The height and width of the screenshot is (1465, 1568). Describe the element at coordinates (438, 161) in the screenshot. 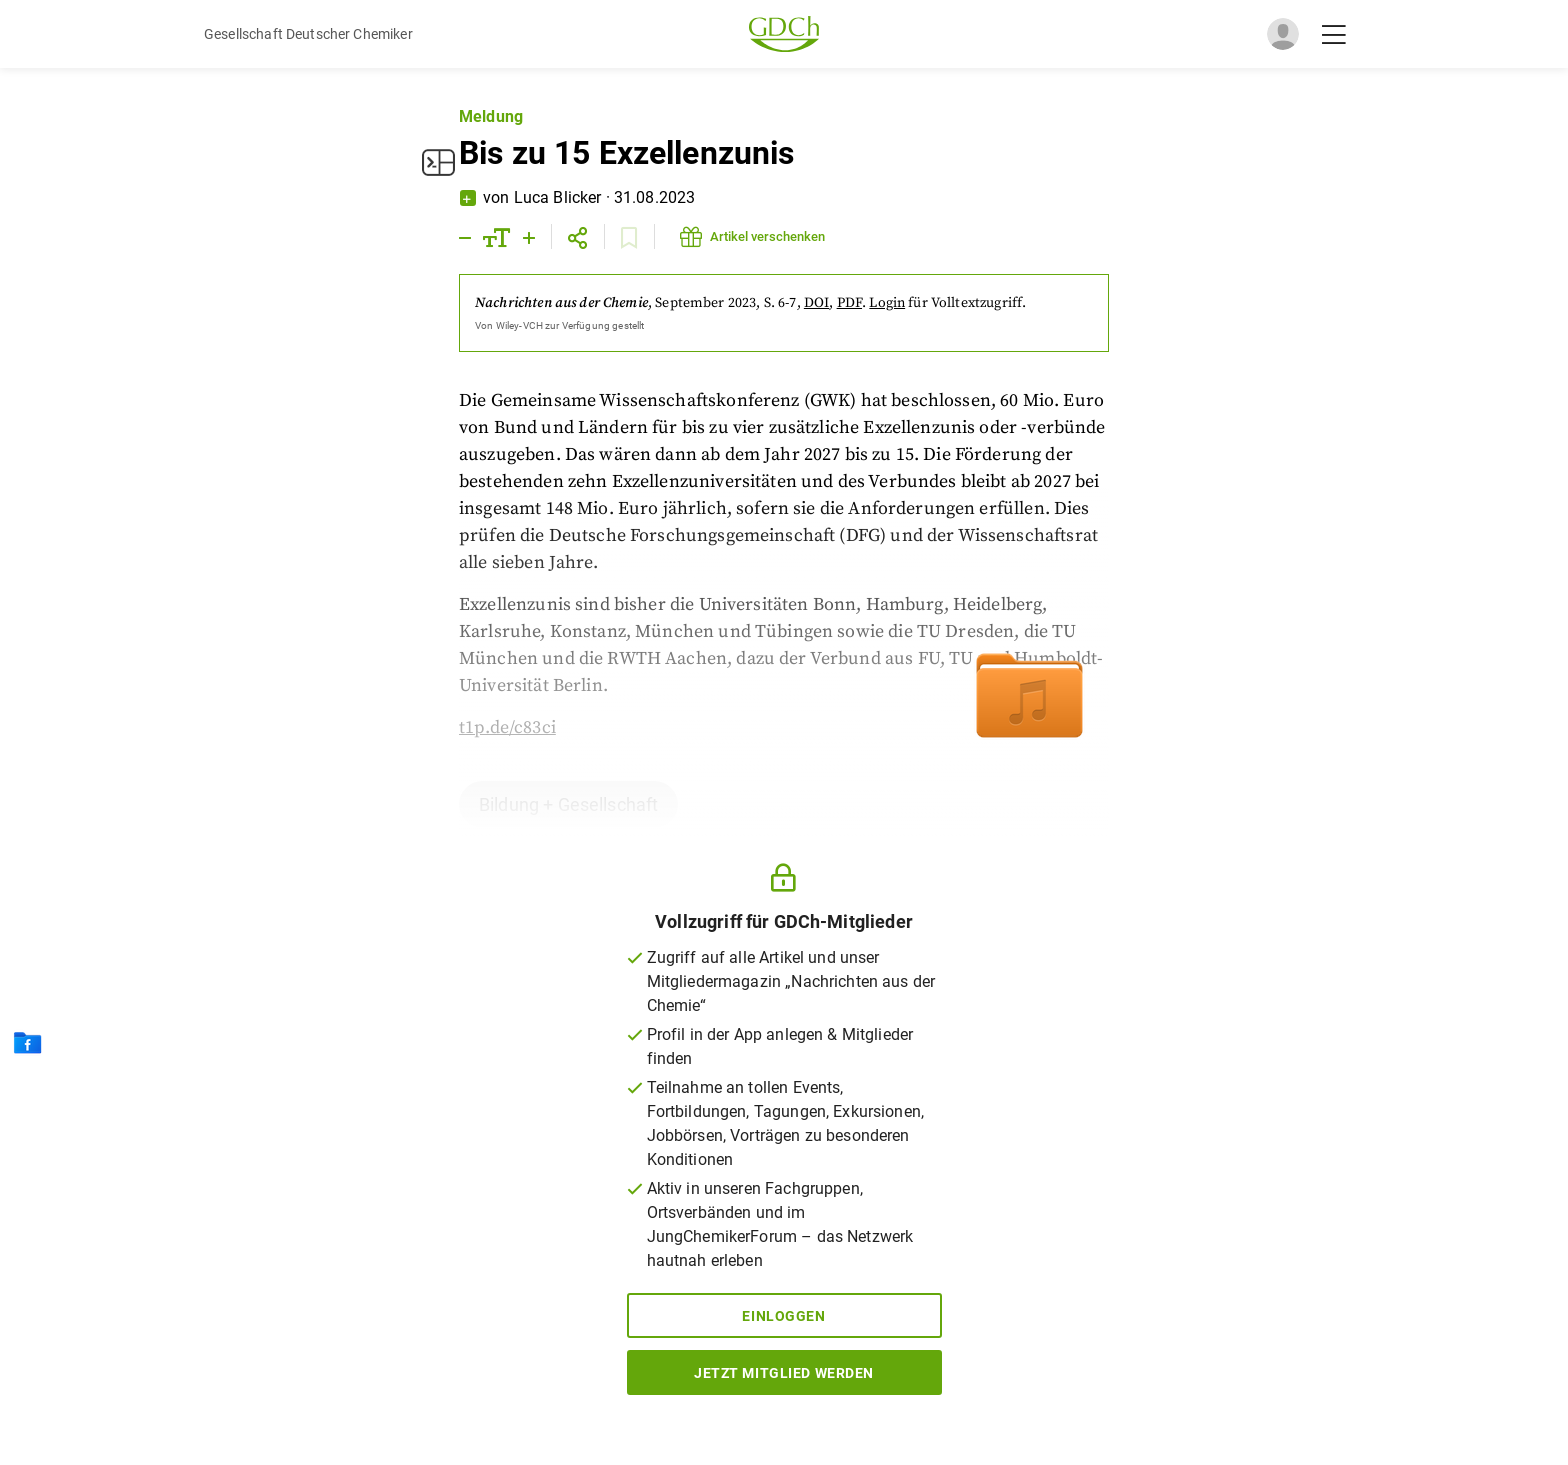

I see `open tilix terminal emulator` at that location.